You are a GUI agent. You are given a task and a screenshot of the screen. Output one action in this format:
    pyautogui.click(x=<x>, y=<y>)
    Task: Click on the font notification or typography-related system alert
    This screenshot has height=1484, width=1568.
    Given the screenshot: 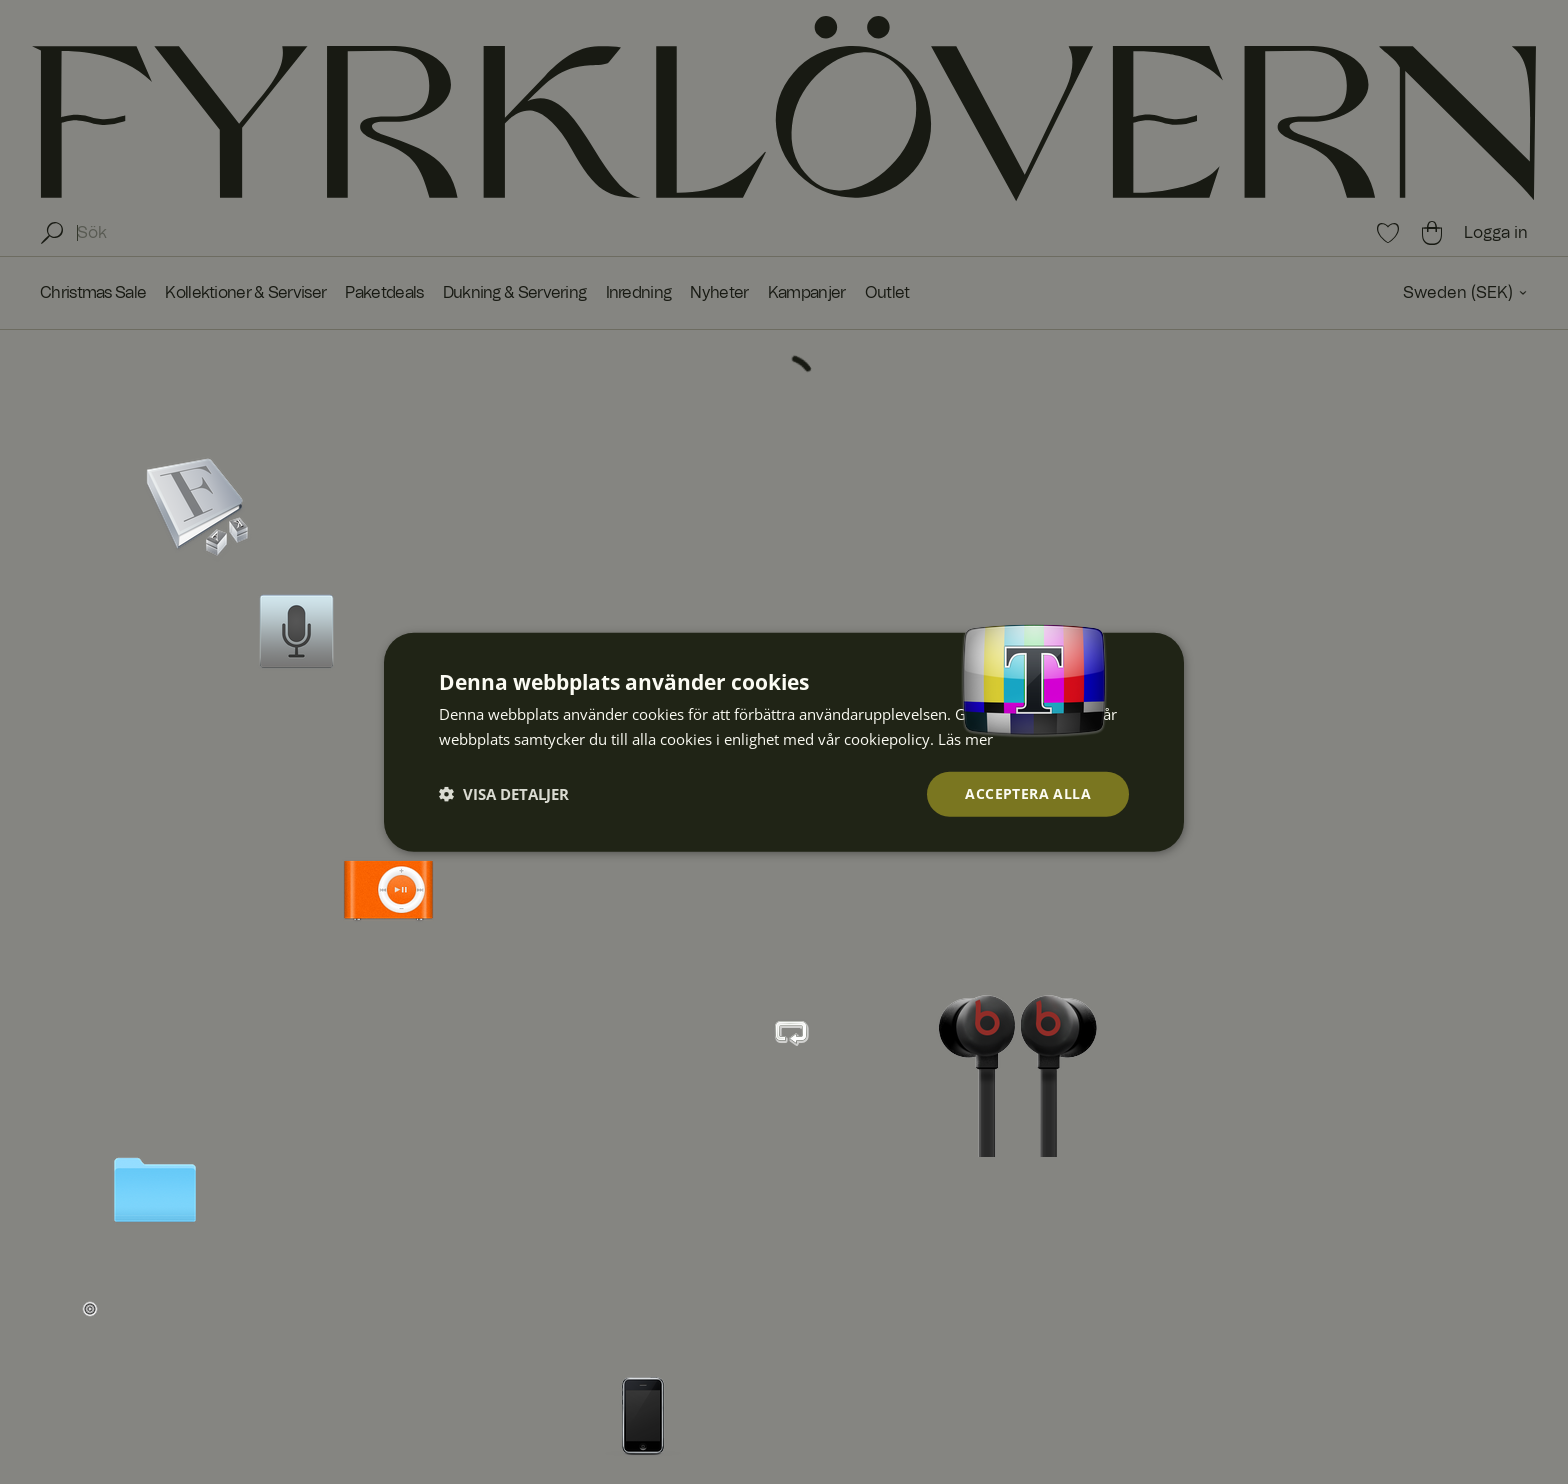 What is the action you would take?
    pyautogui.click(x=197, y=505)
    